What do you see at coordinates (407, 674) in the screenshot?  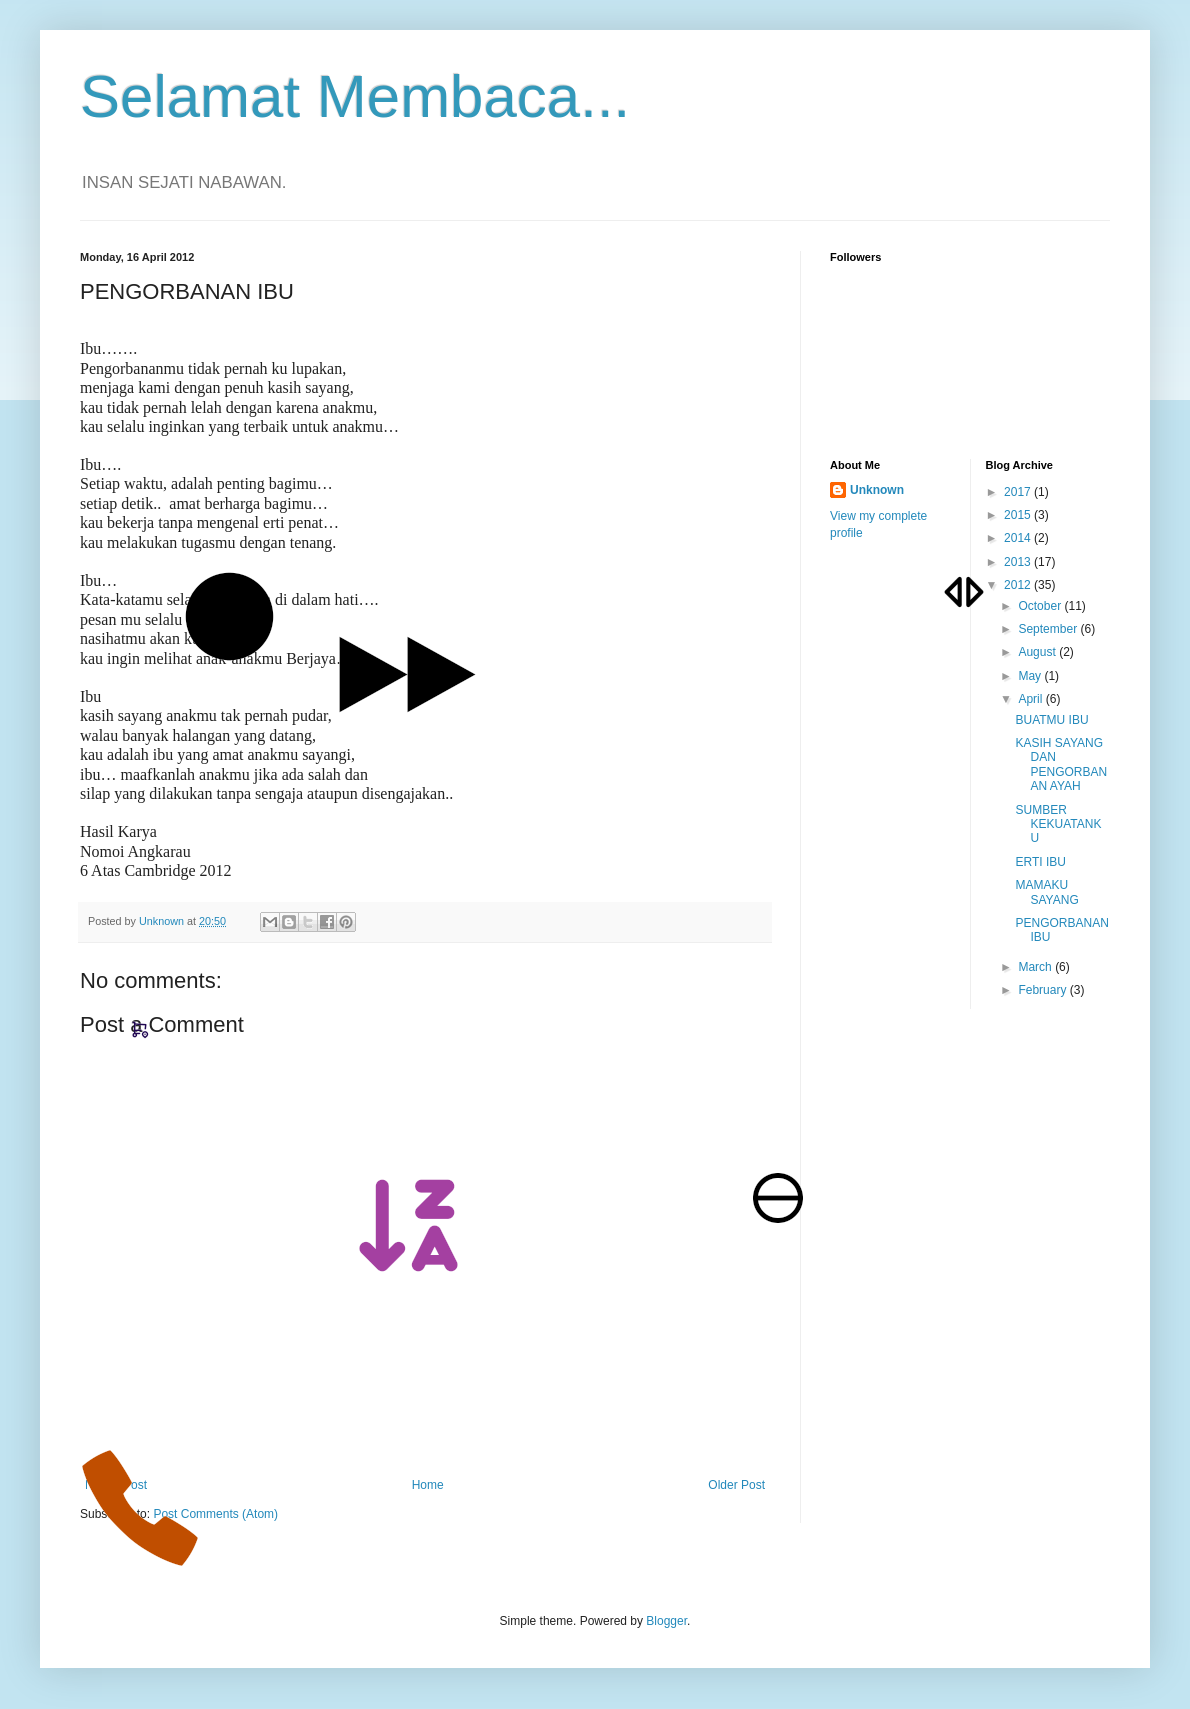 I see `skip to next track or media` at bounding box center [407, 674].